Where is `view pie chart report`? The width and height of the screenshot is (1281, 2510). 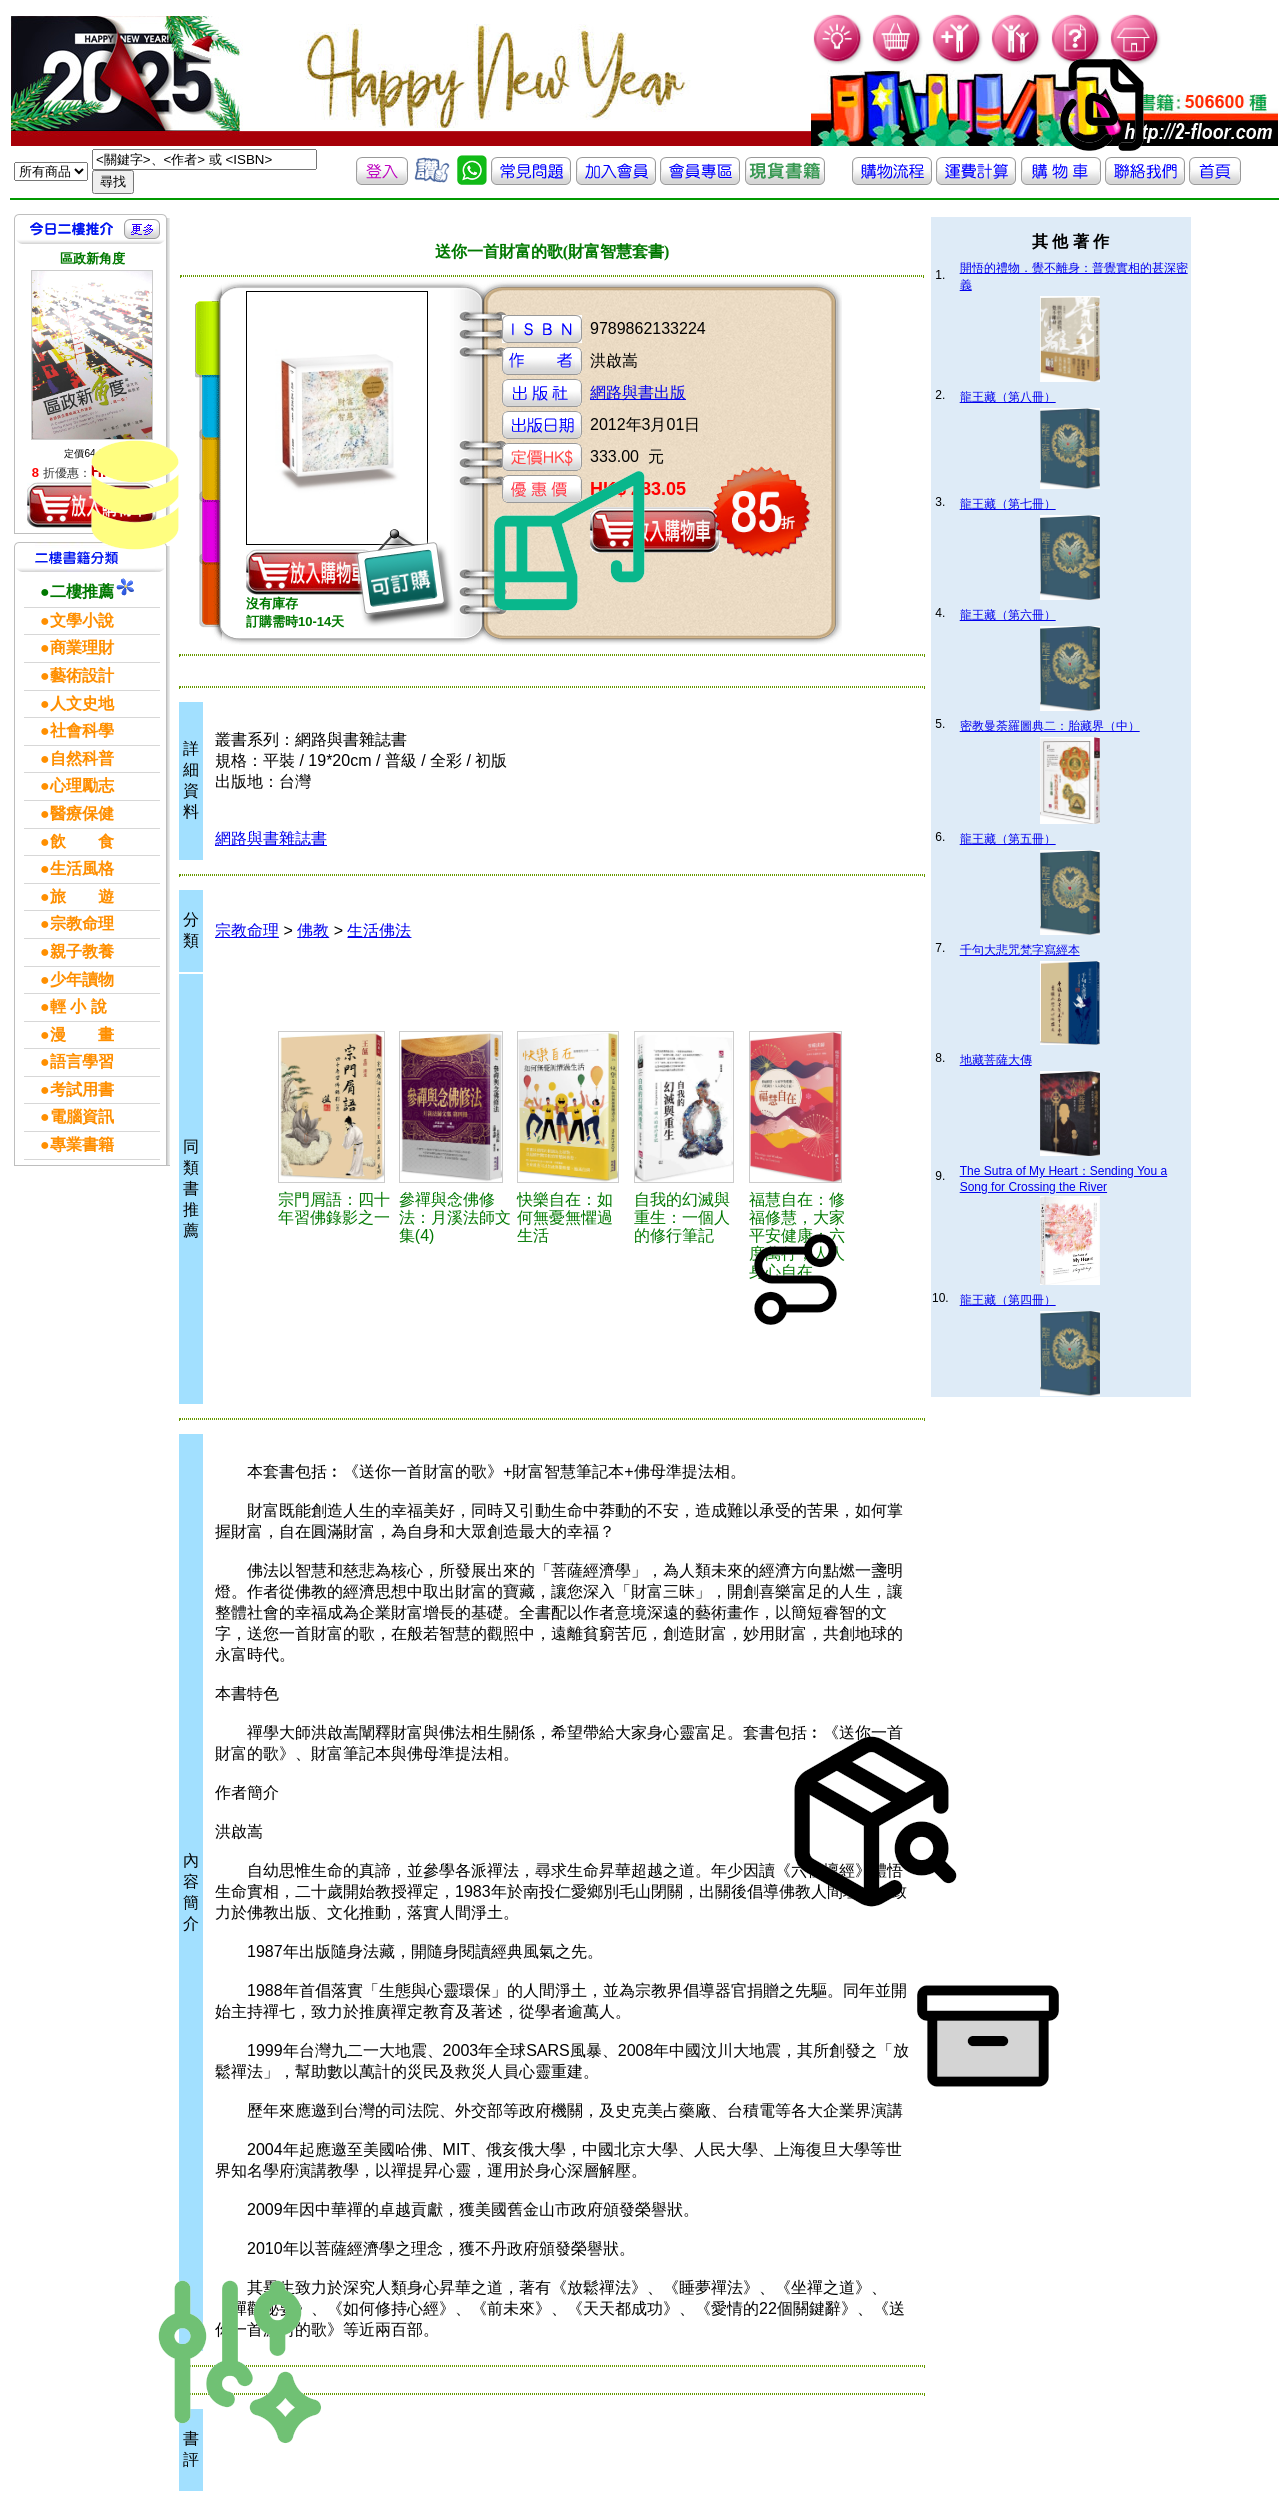 view pie chart report is located at coordinates (1106, 105).